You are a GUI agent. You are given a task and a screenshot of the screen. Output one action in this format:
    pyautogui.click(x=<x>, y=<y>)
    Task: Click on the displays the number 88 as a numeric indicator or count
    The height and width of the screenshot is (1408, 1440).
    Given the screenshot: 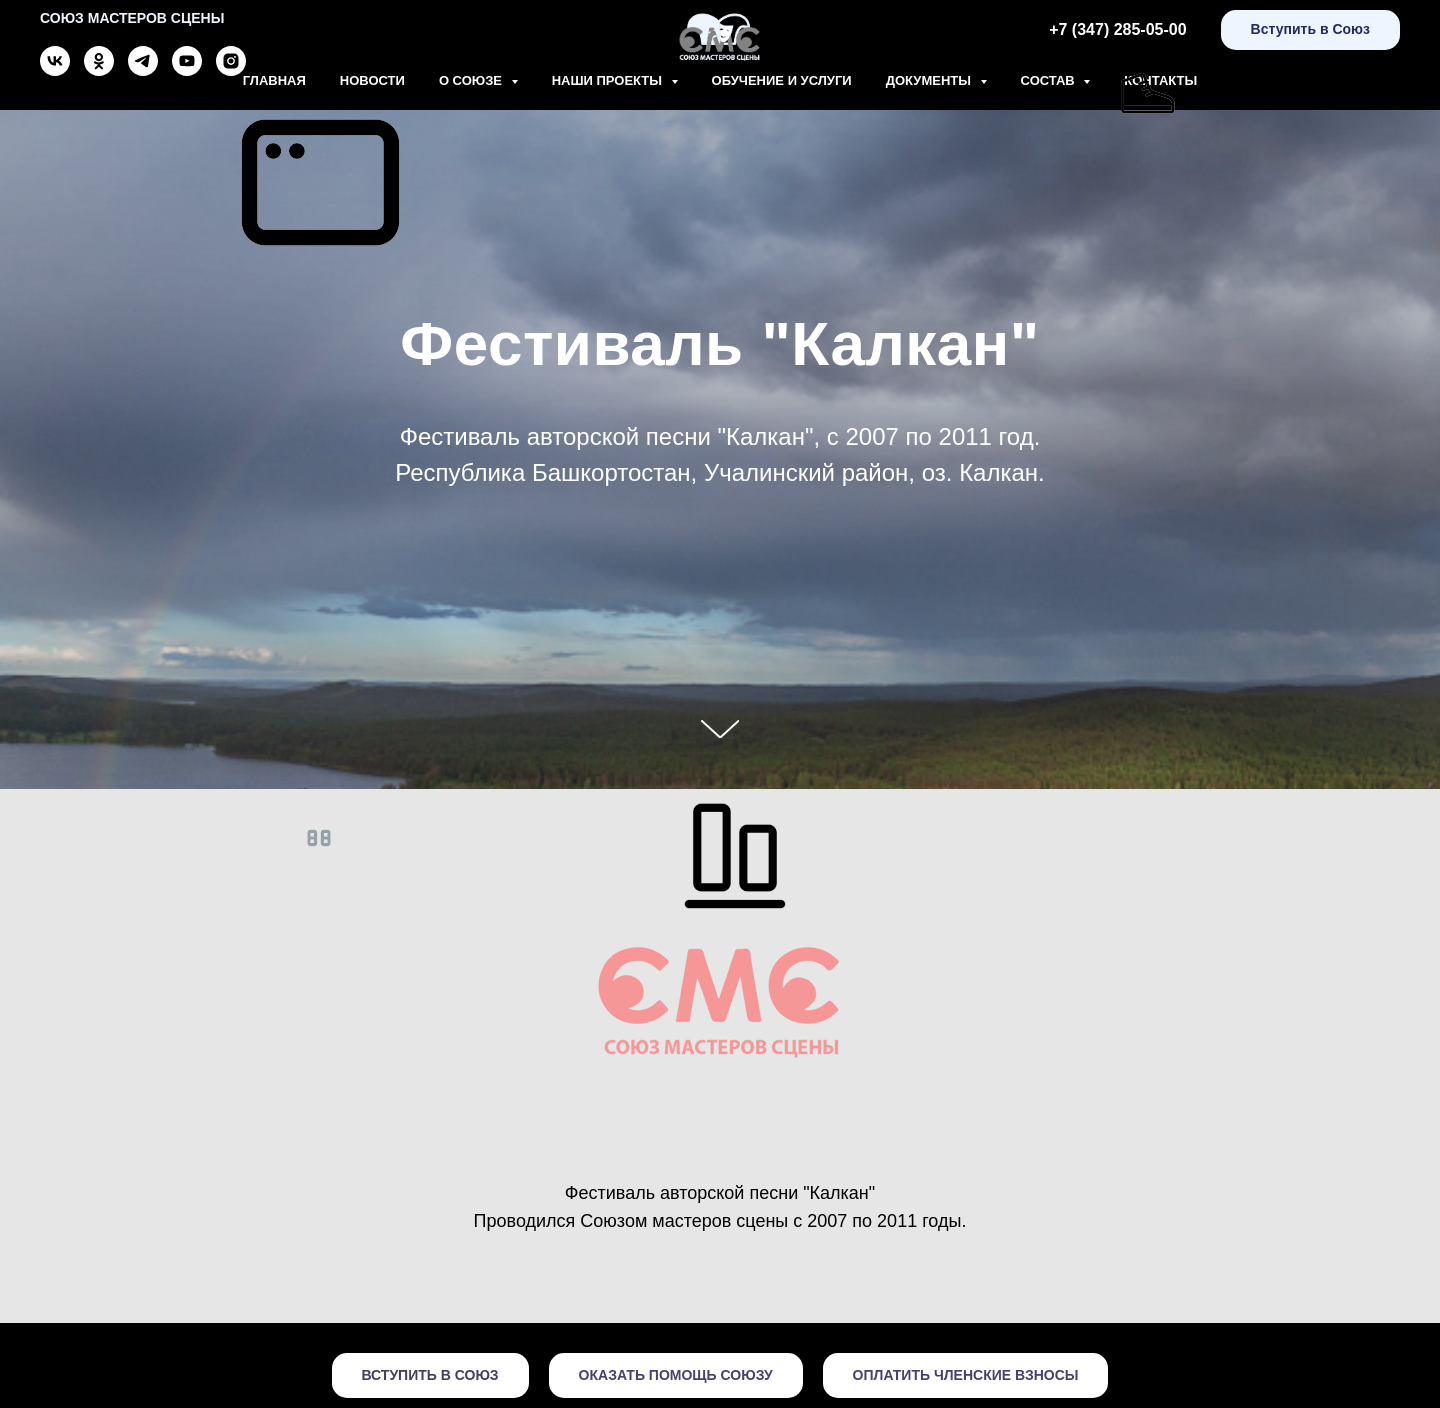 What is the action you would take?
    pyautogui.click(x=319, y=838)
    